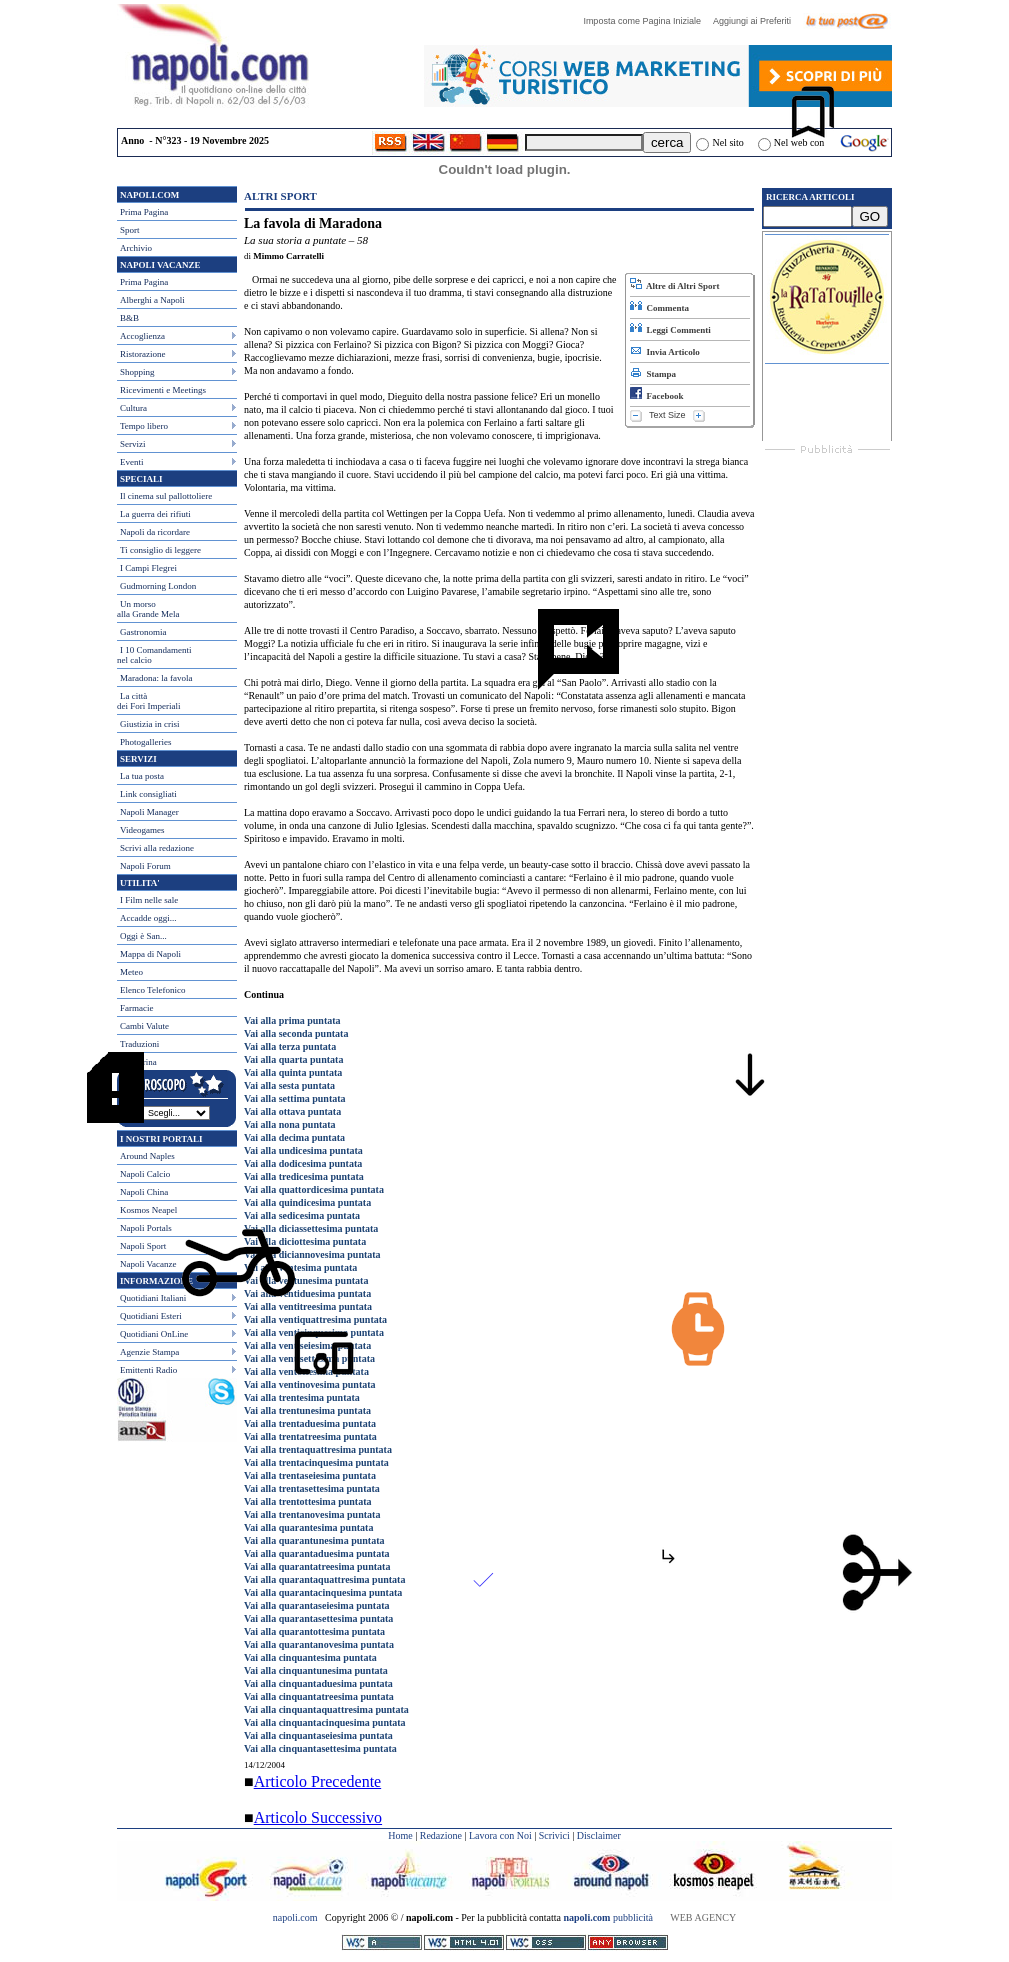 This screenshot has height=1962, width=1009. What do you see at coordinates (324, 1353) in the screenshot?
I see `view other connected devices` at bounding box center [324, 1353].